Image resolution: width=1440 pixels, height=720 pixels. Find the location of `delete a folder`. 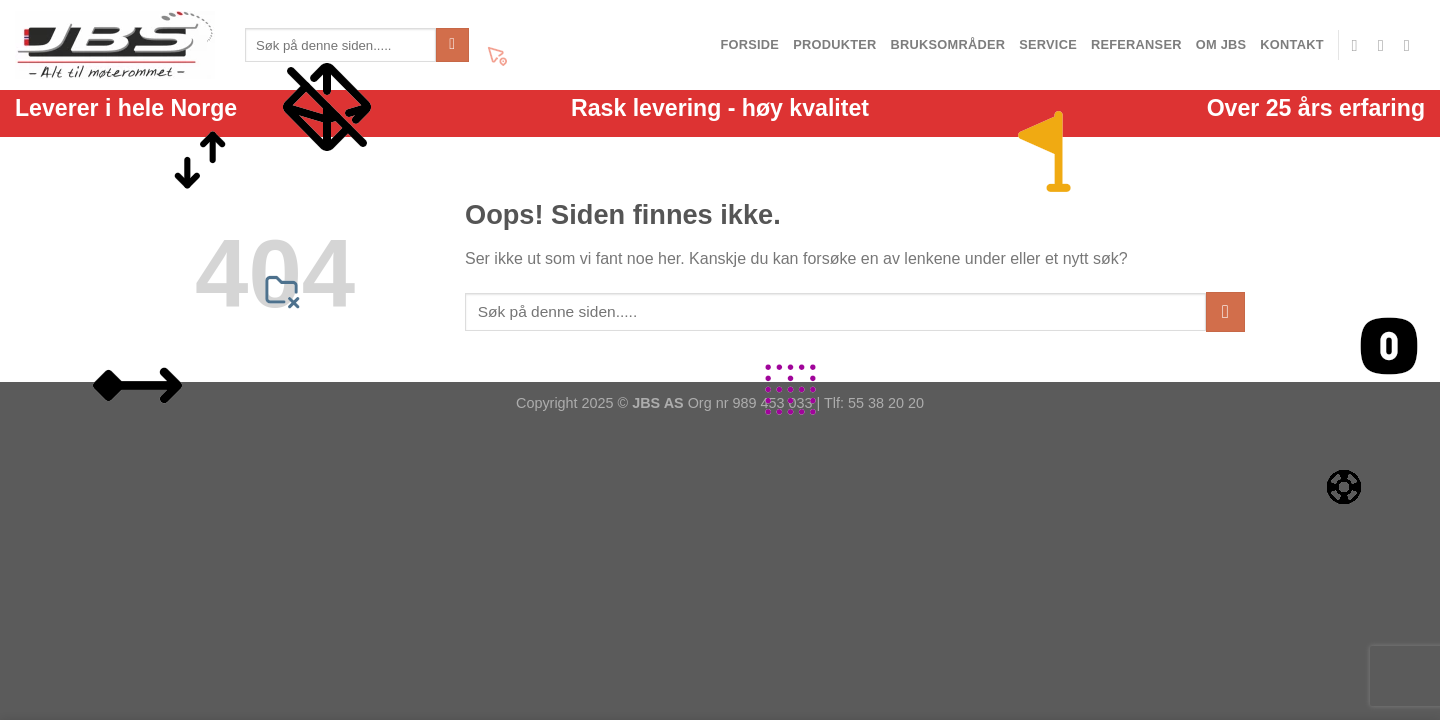

delete a folder is located at coordinates (281, 290).